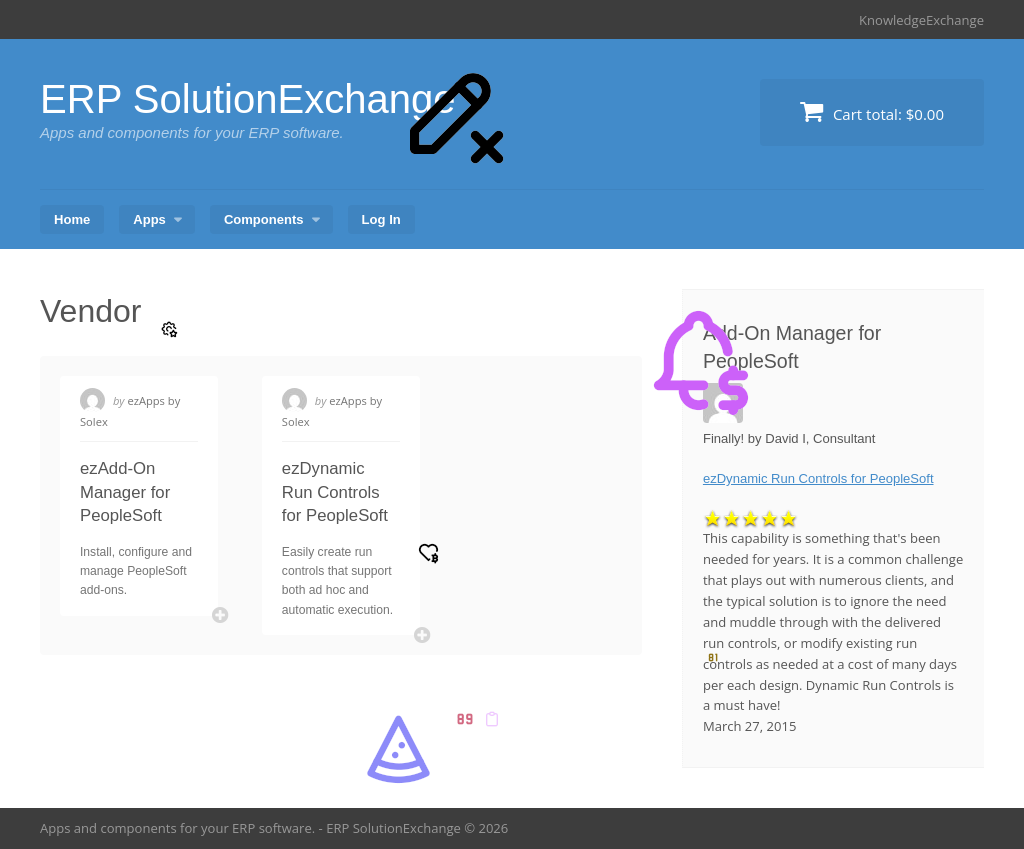 This screenshot has height=849, width=1024. Describe the element at coordinates (713, 657) in the screenshot. I see `indicates item number 81 in a list or sequence` at that location.